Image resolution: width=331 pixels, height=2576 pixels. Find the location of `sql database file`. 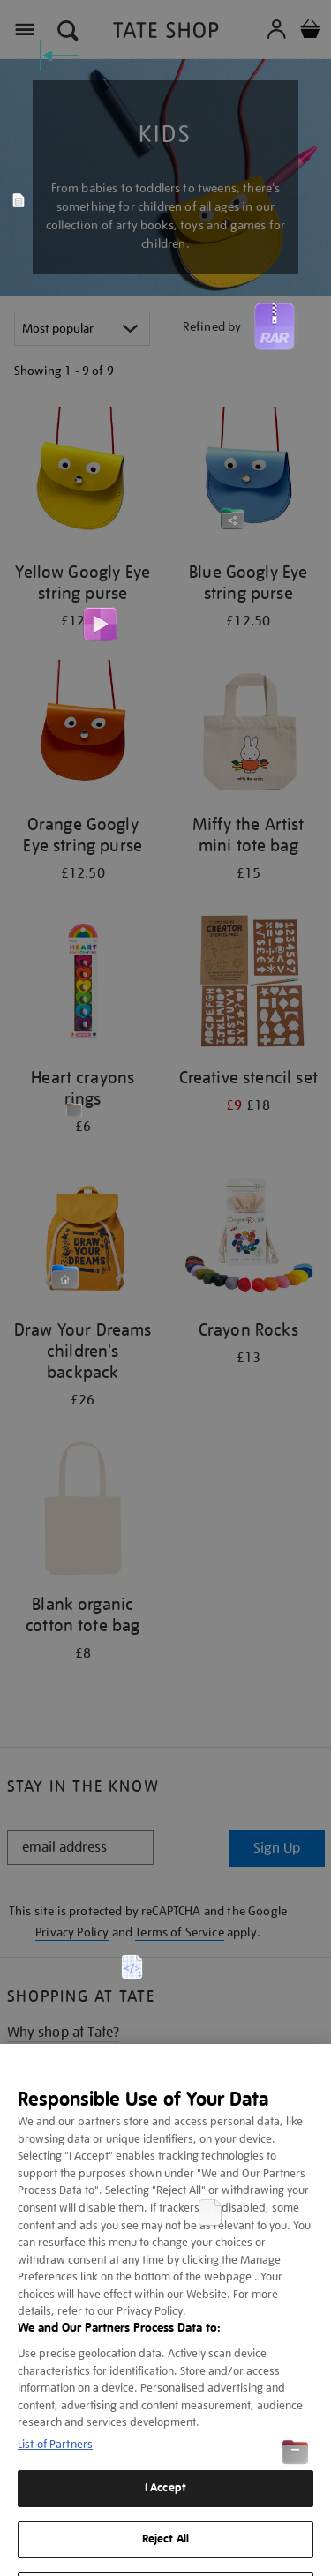

sql database file is located at coordinates (19, 200).